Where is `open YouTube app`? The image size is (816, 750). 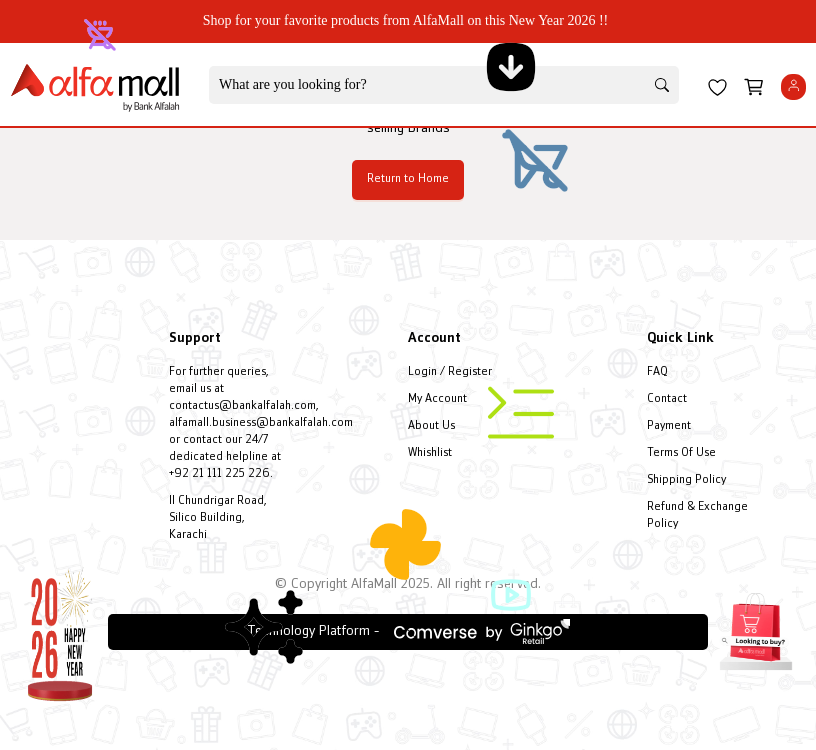
open YouTube app is located at coordinates (511, 595).